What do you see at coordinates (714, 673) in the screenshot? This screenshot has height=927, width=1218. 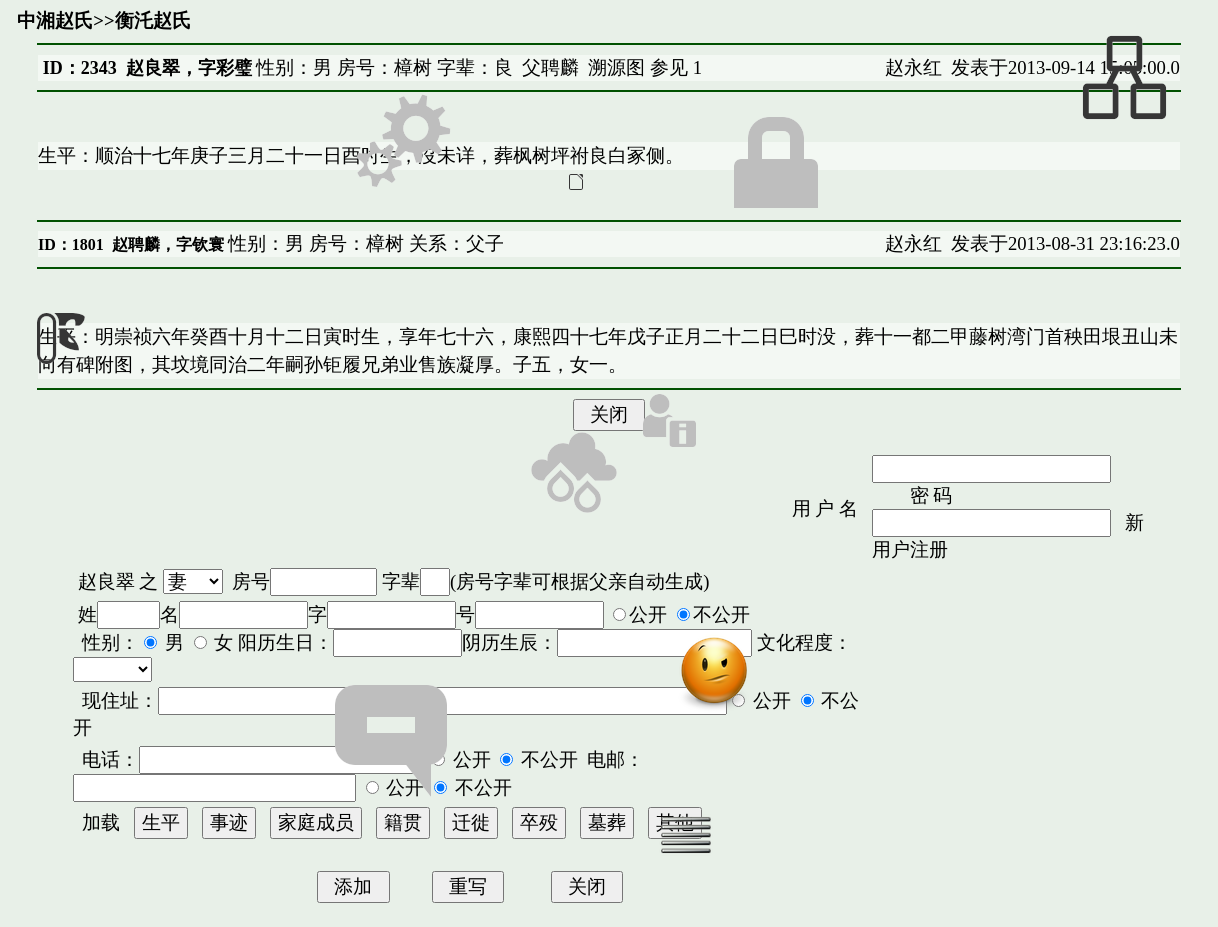 I see `express a smug or sarcastic reaction` at bounding box center [714, 673].